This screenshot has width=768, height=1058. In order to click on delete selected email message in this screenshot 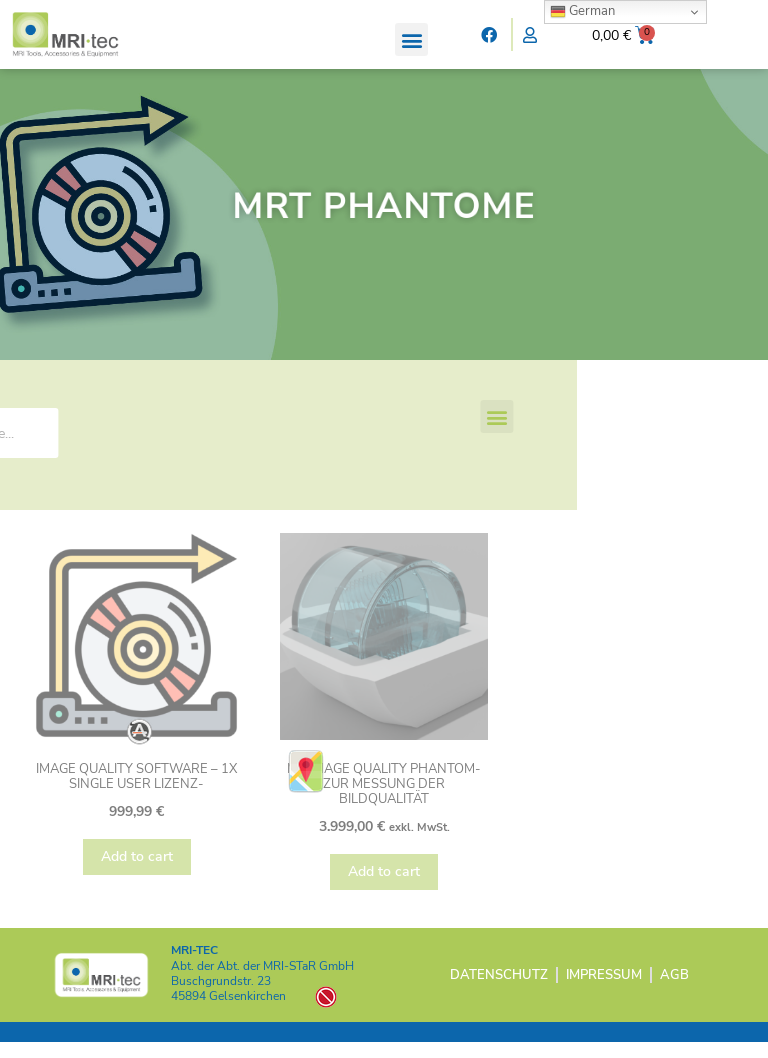, I will do `click(326, 997)`.